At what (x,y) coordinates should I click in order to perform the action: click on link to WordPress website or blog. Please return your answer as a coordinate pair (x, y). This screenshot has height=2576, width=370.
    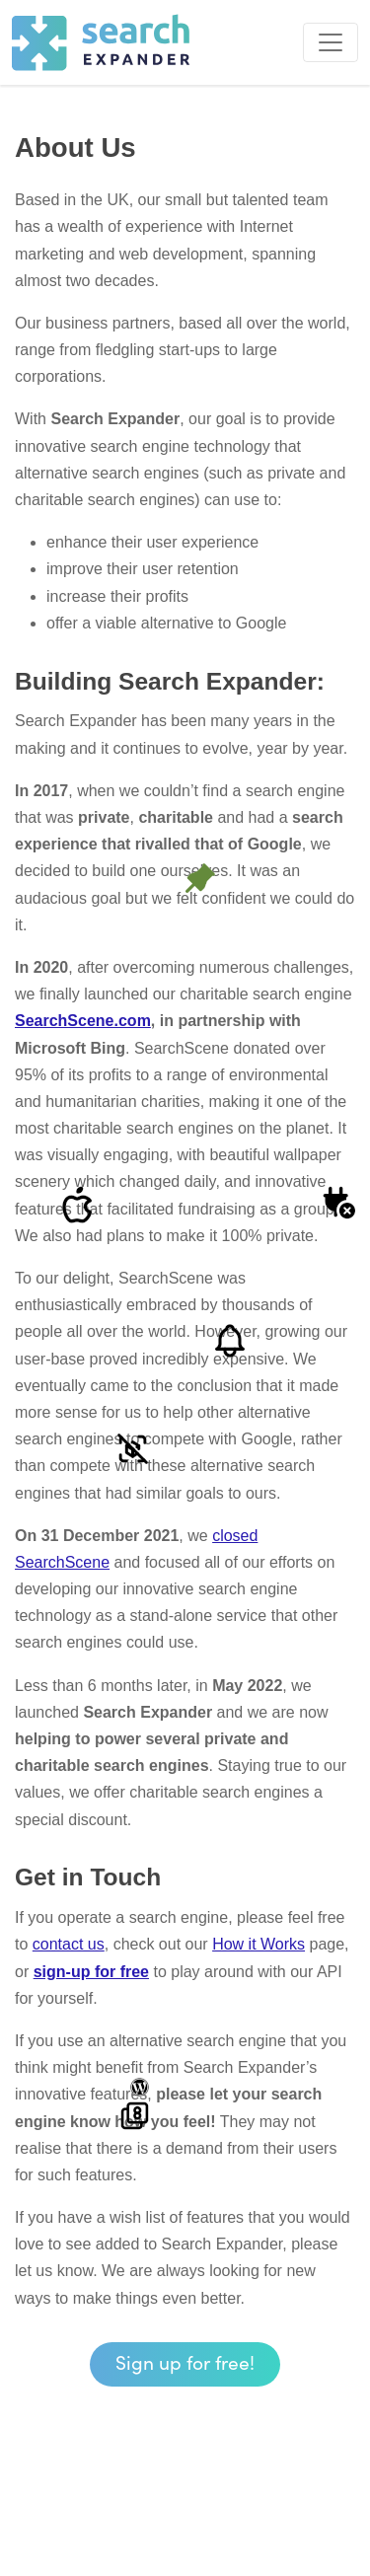
    Looking at the image, I should click on (139, 2087).